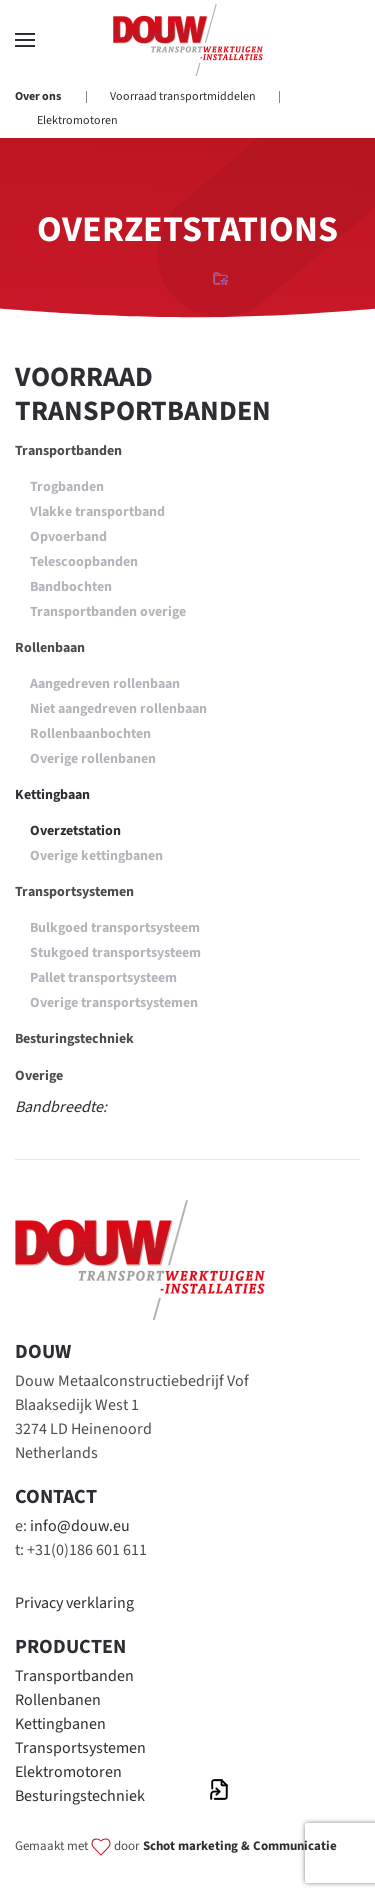  What do you see at coordinates (220, 278) in the screenshot?
I see `access your starred or favorite files` at bounding box center [220, 278].